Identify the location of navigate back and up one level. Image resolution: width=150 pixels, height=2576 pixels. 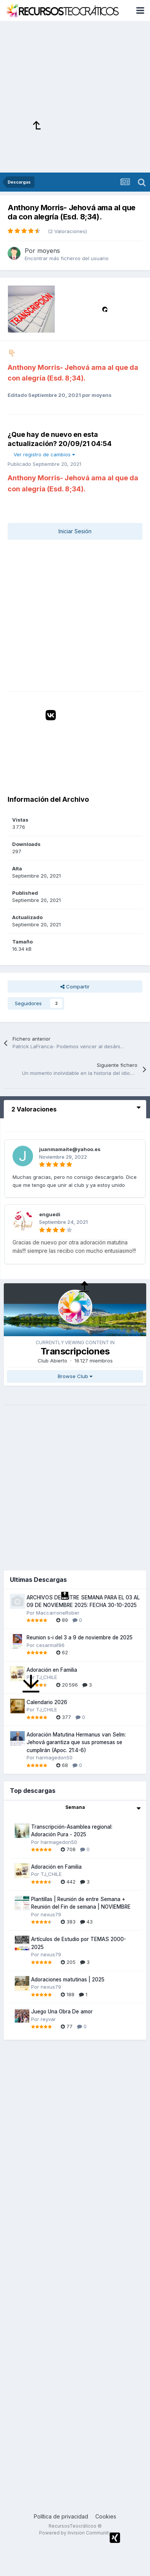
(37, 126).